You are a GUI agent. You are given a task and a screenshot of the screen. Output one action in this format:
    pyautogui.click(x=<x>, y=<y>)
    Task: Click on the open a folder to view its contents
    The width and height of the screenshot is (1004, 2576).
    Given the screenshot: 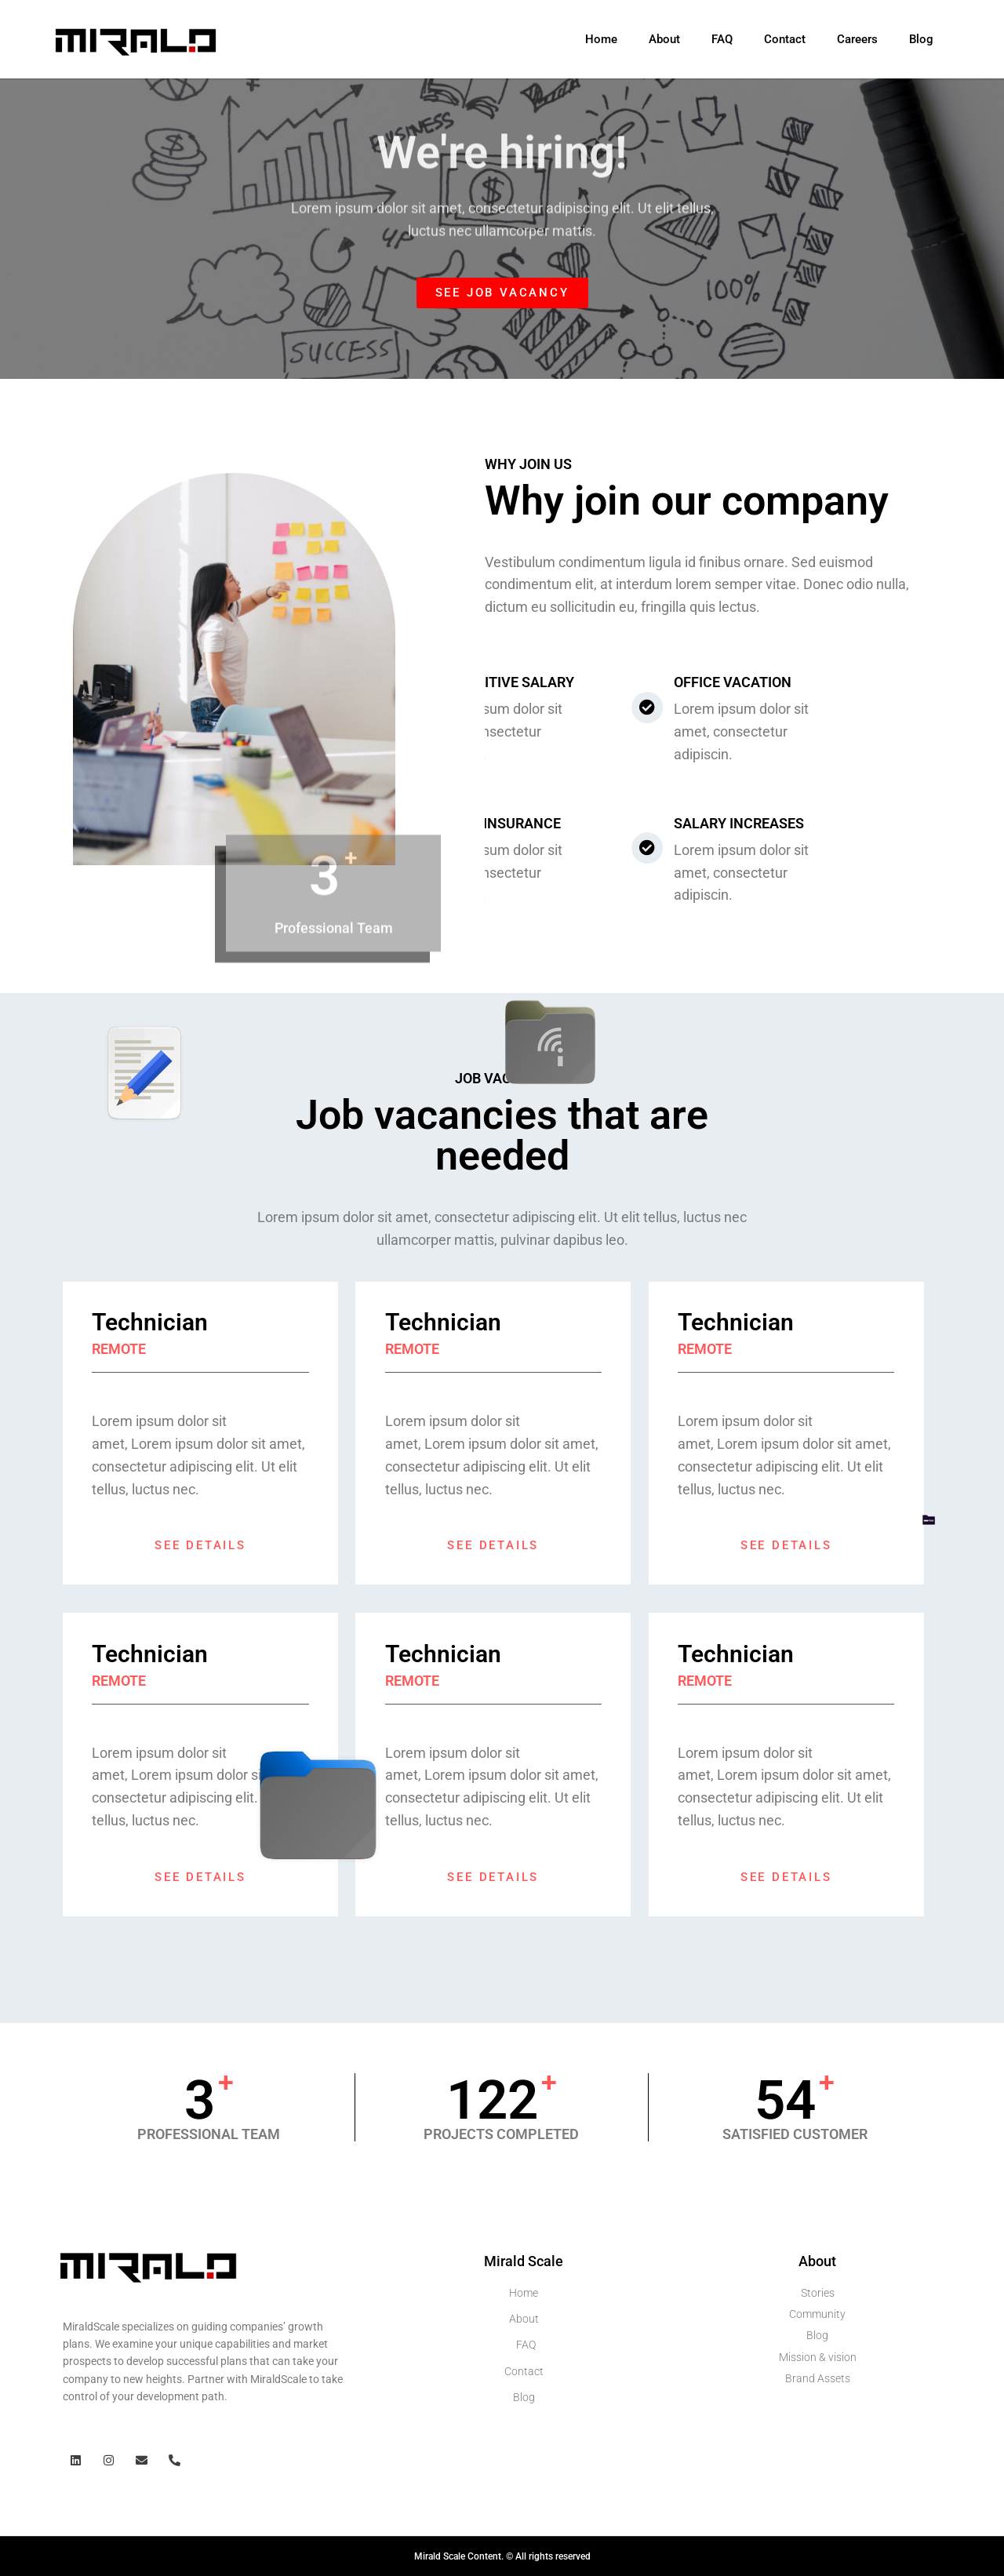 What is the action you would take?
    pyautogui.click(x=318, y=1805)
    